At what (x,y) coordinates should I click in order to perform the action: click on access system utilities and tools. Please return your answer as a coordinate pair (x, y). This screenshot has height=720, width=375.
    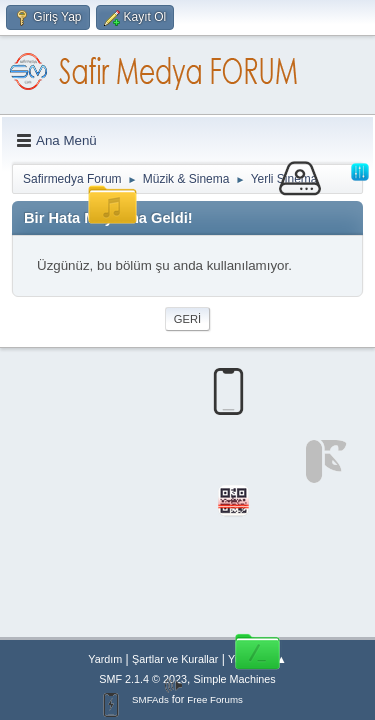
    Looking at the image, I should click on (327, 461).